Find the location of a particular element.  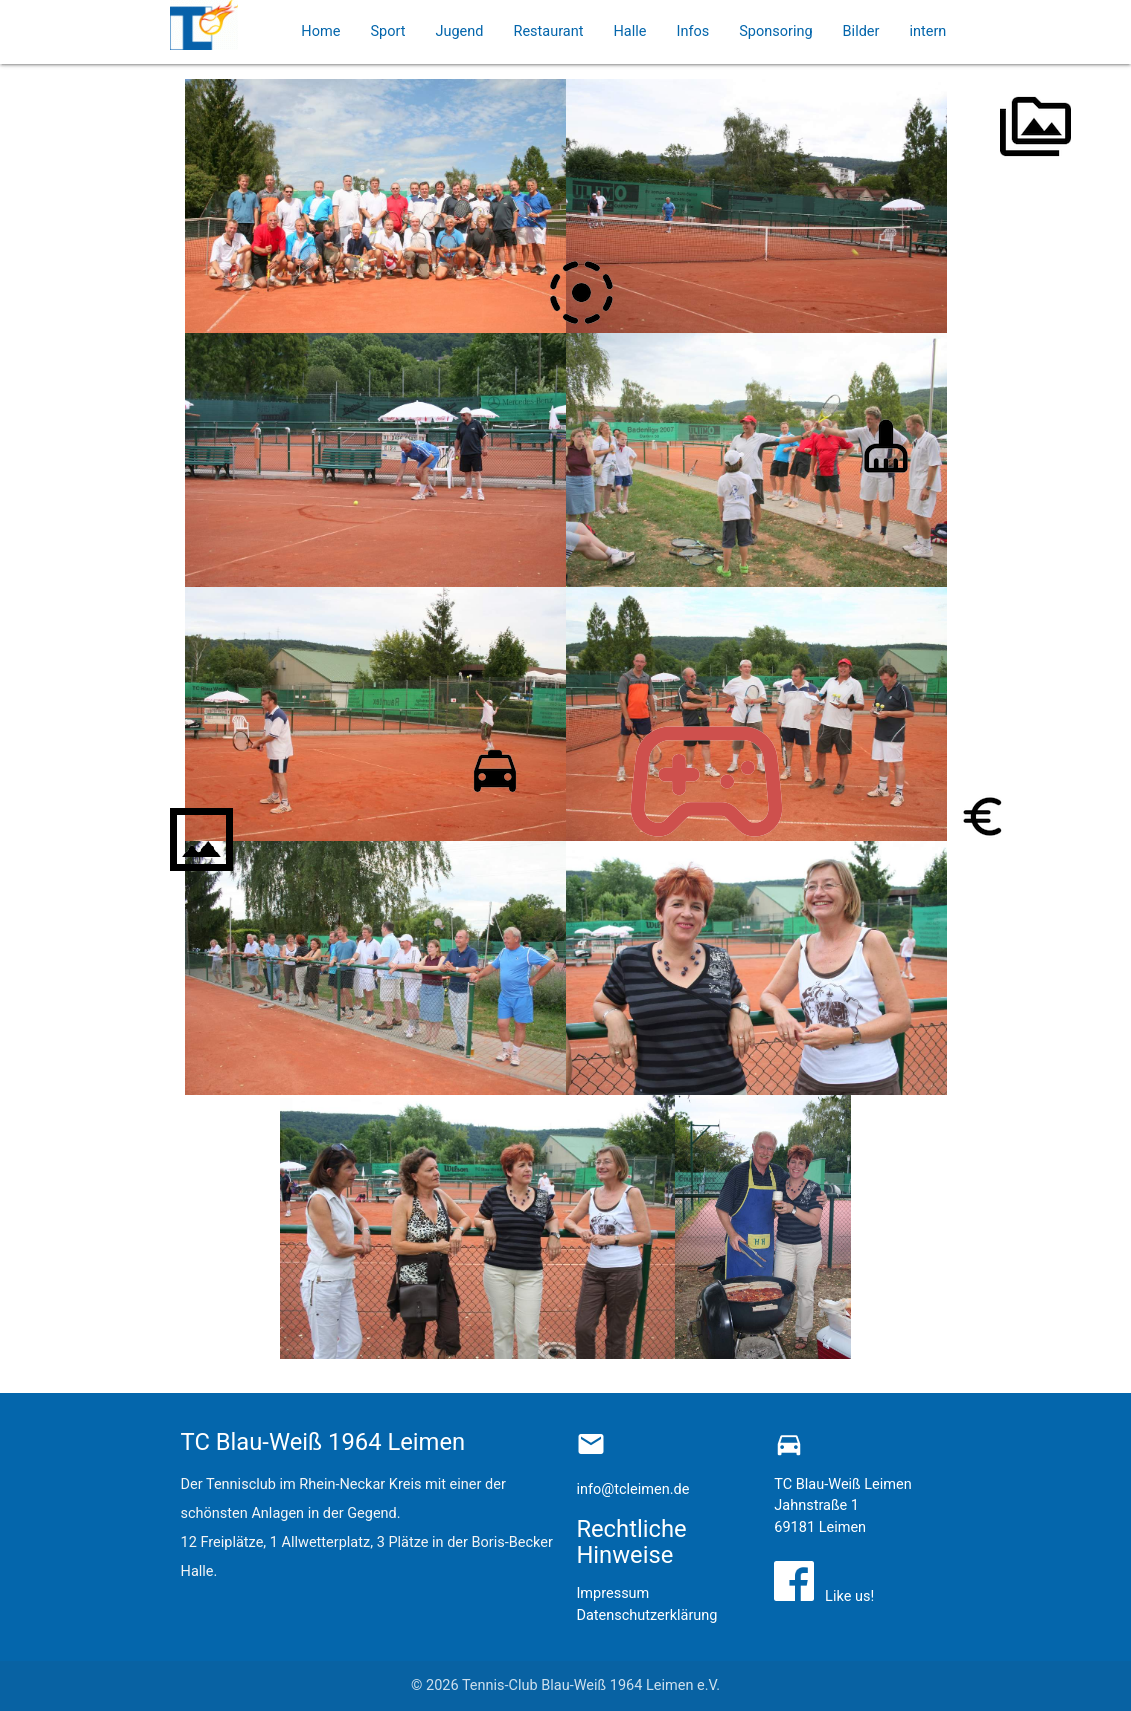

view original image without cropping is located at coordinates (201, 839).